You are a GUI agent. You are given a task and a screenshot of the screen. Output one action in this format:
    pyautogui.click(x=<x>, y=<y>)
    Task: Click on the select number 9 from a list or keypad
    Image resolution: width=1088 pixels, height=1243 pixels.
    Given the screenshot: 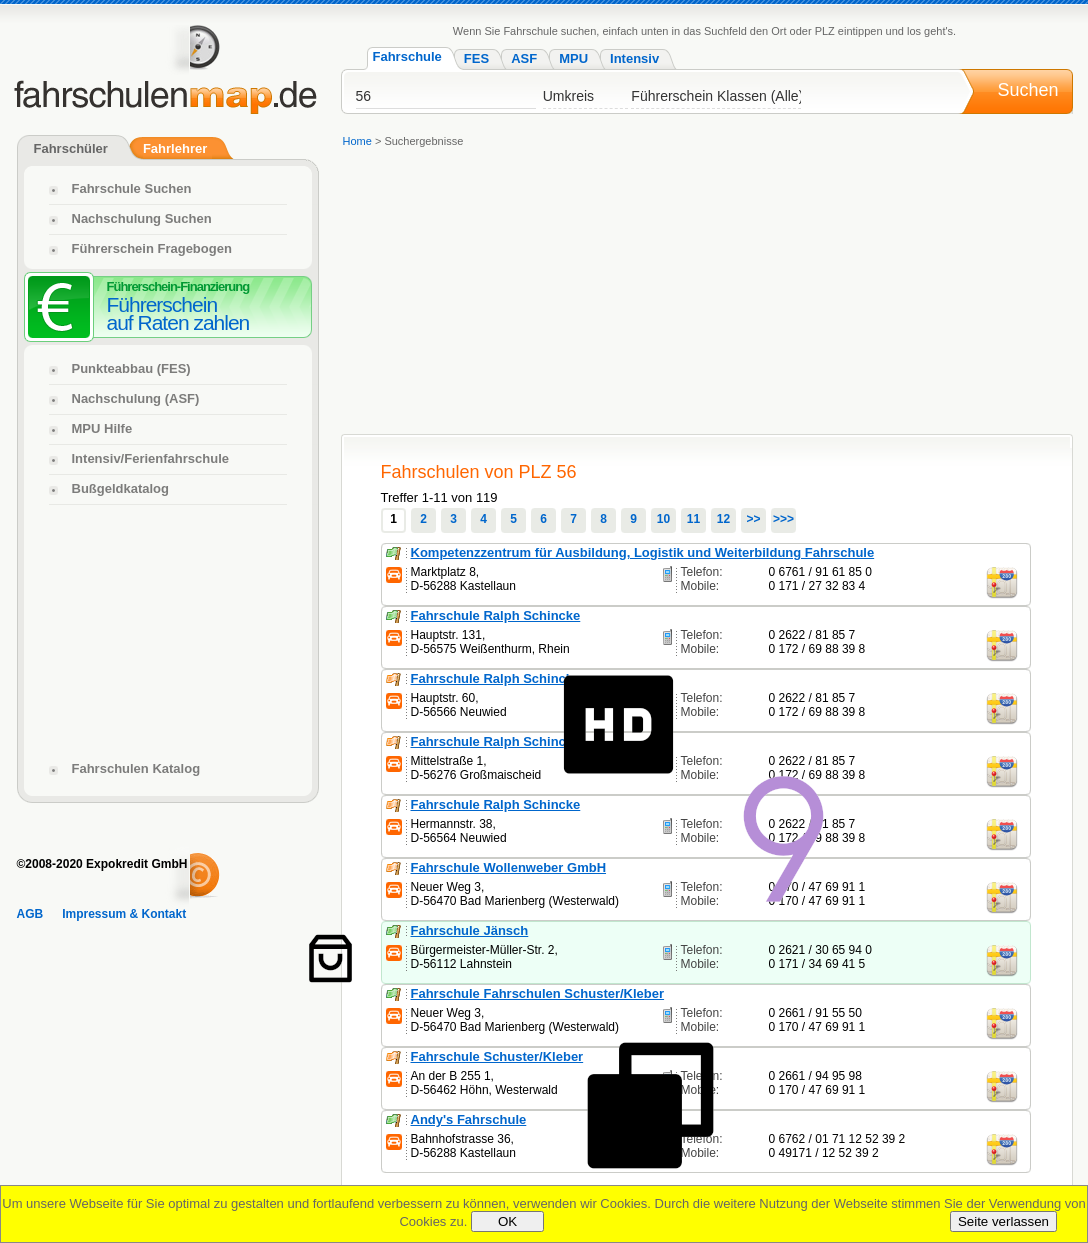 What is the action you would take?
    pyautogui.click(x=783, y=840)
    